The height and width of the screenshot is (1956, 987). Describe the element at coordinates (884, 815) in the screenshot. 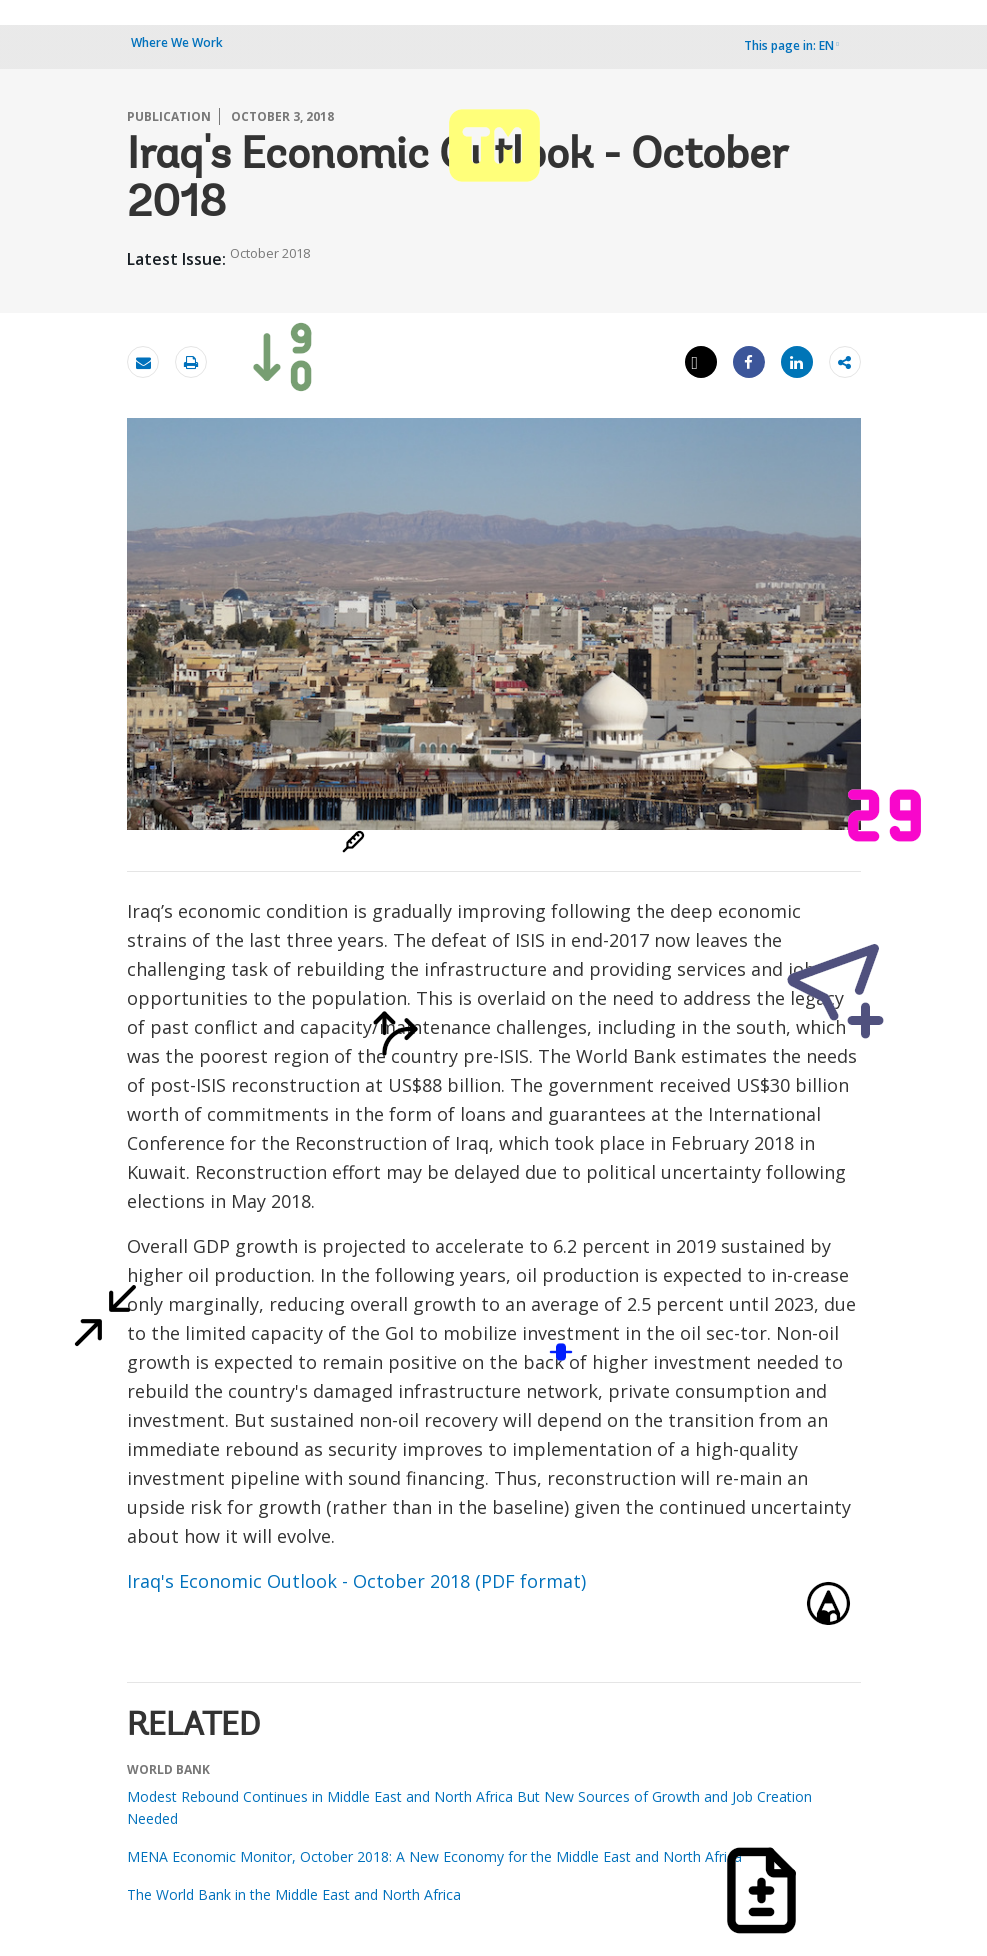

I see `indicates day 29 on a calendar or date picker` at that location.